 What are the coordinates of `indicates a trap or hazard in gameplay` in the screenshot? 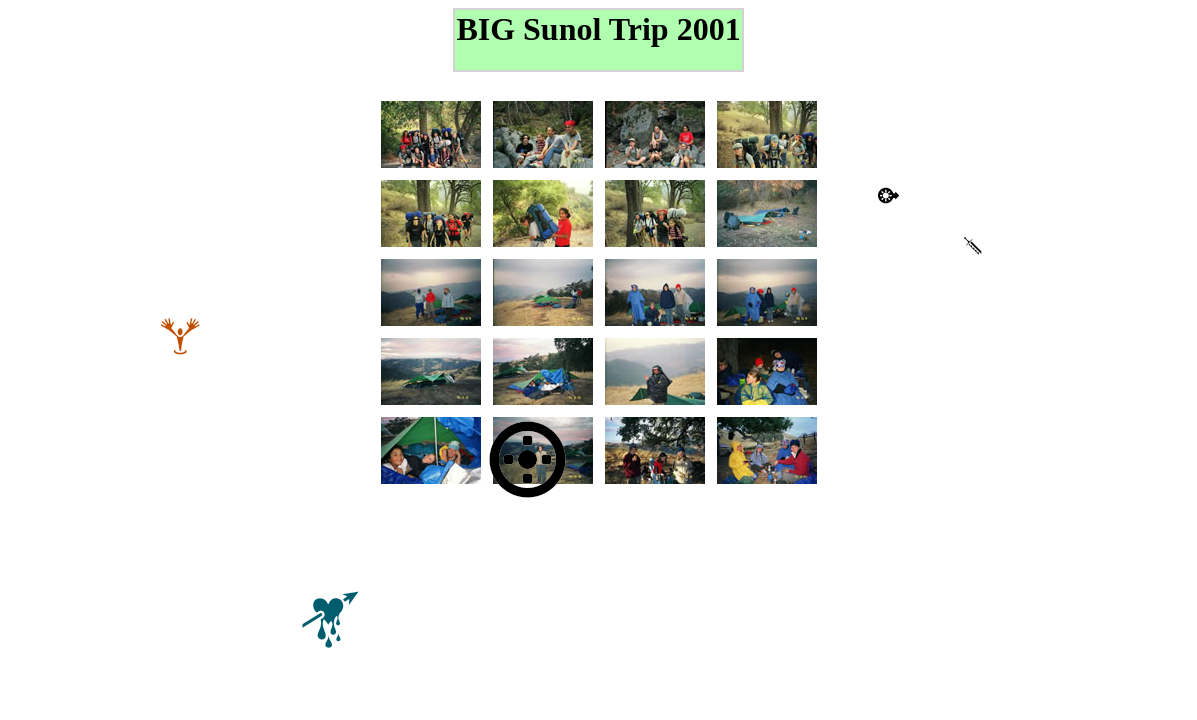 It's located at (180, 335).